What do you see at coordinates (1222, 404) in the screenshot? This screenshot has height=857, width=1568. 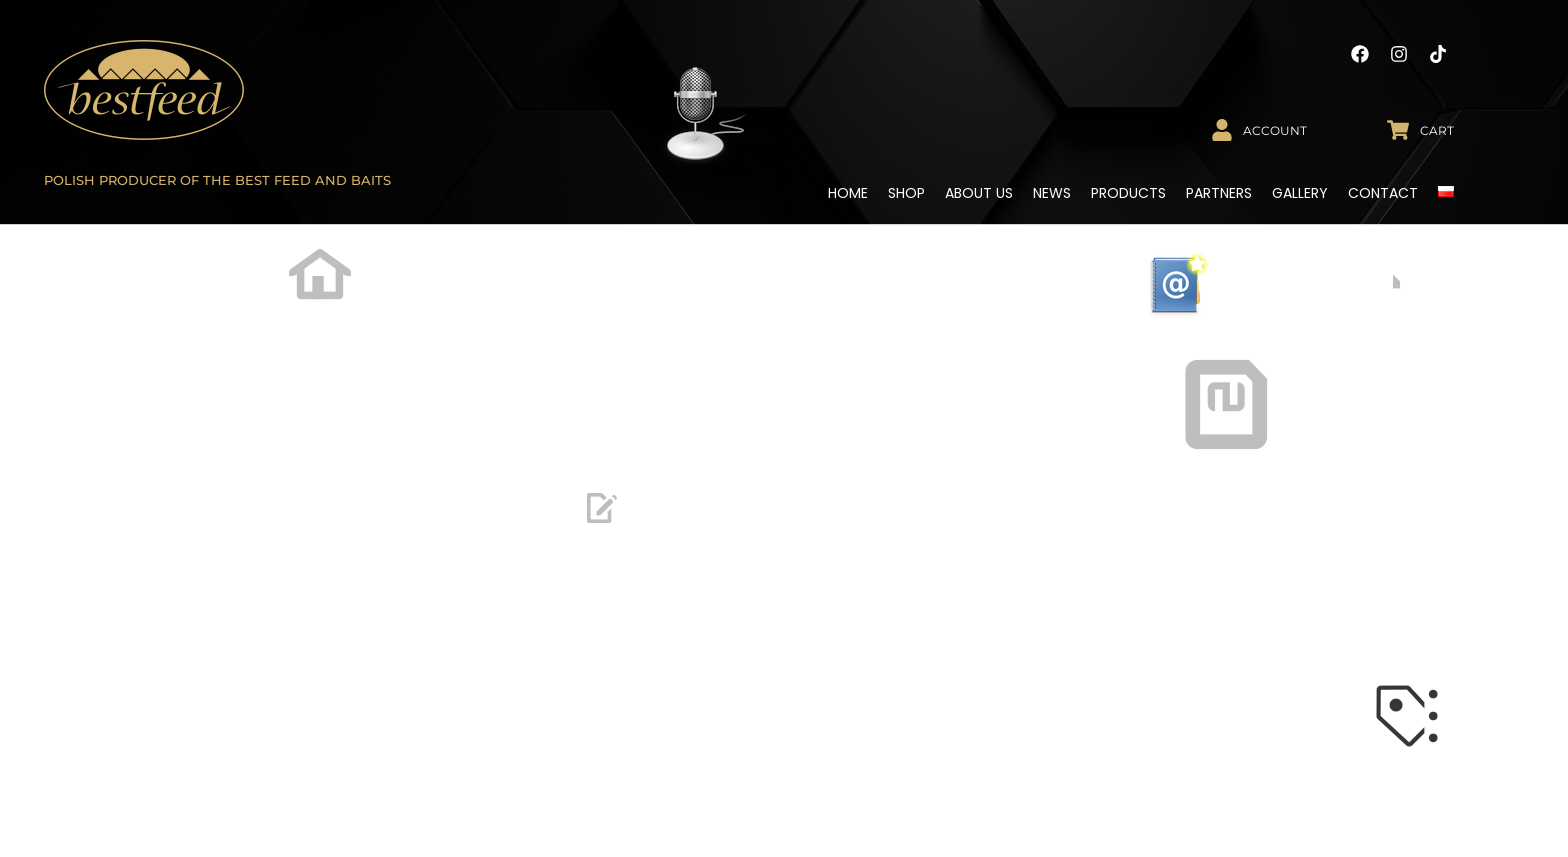 I see `access flash media or USB storage device` at bounding box center [1222, 404].